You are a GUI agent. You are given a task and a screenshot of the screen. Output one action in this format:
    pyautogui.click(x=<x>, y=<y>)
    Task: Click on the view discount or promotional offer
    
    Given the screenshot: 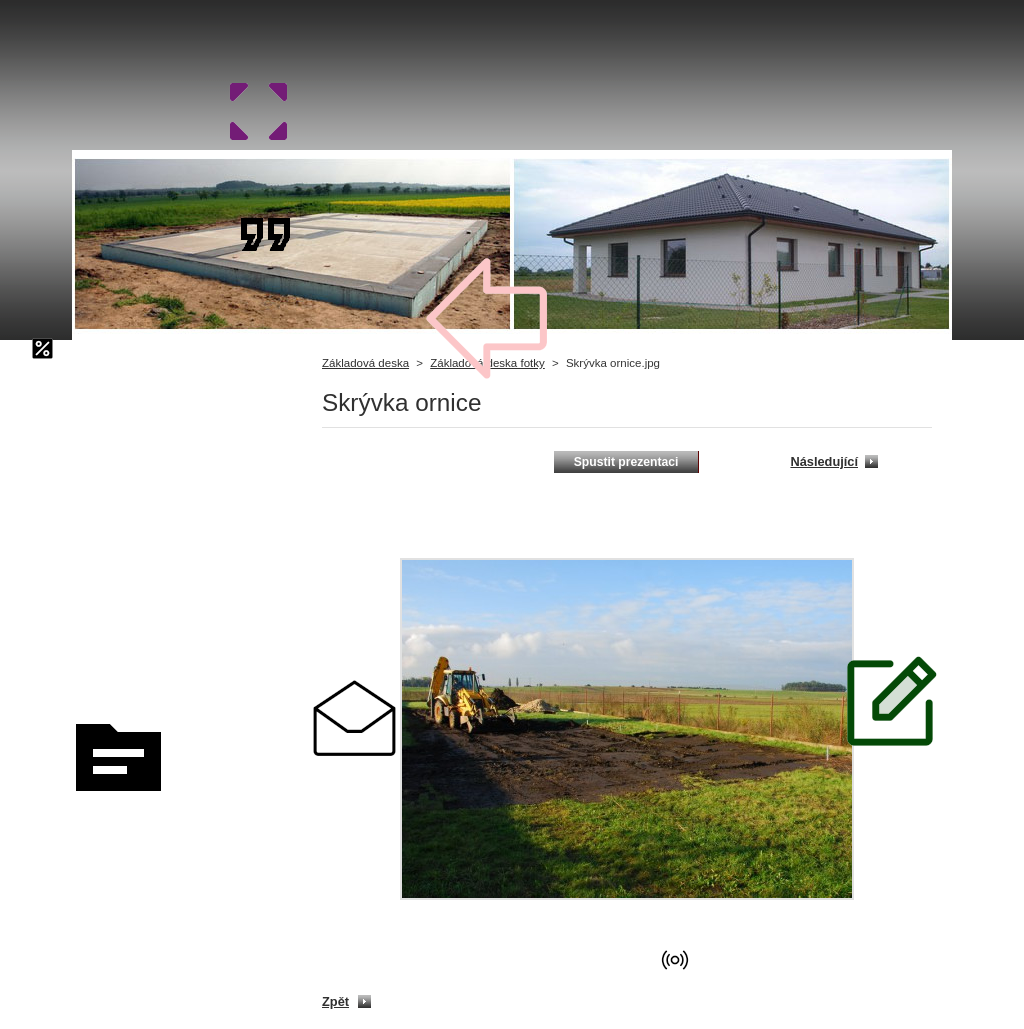 What is the action you would take?
    pyautogui.click(x=42, y=348)
    